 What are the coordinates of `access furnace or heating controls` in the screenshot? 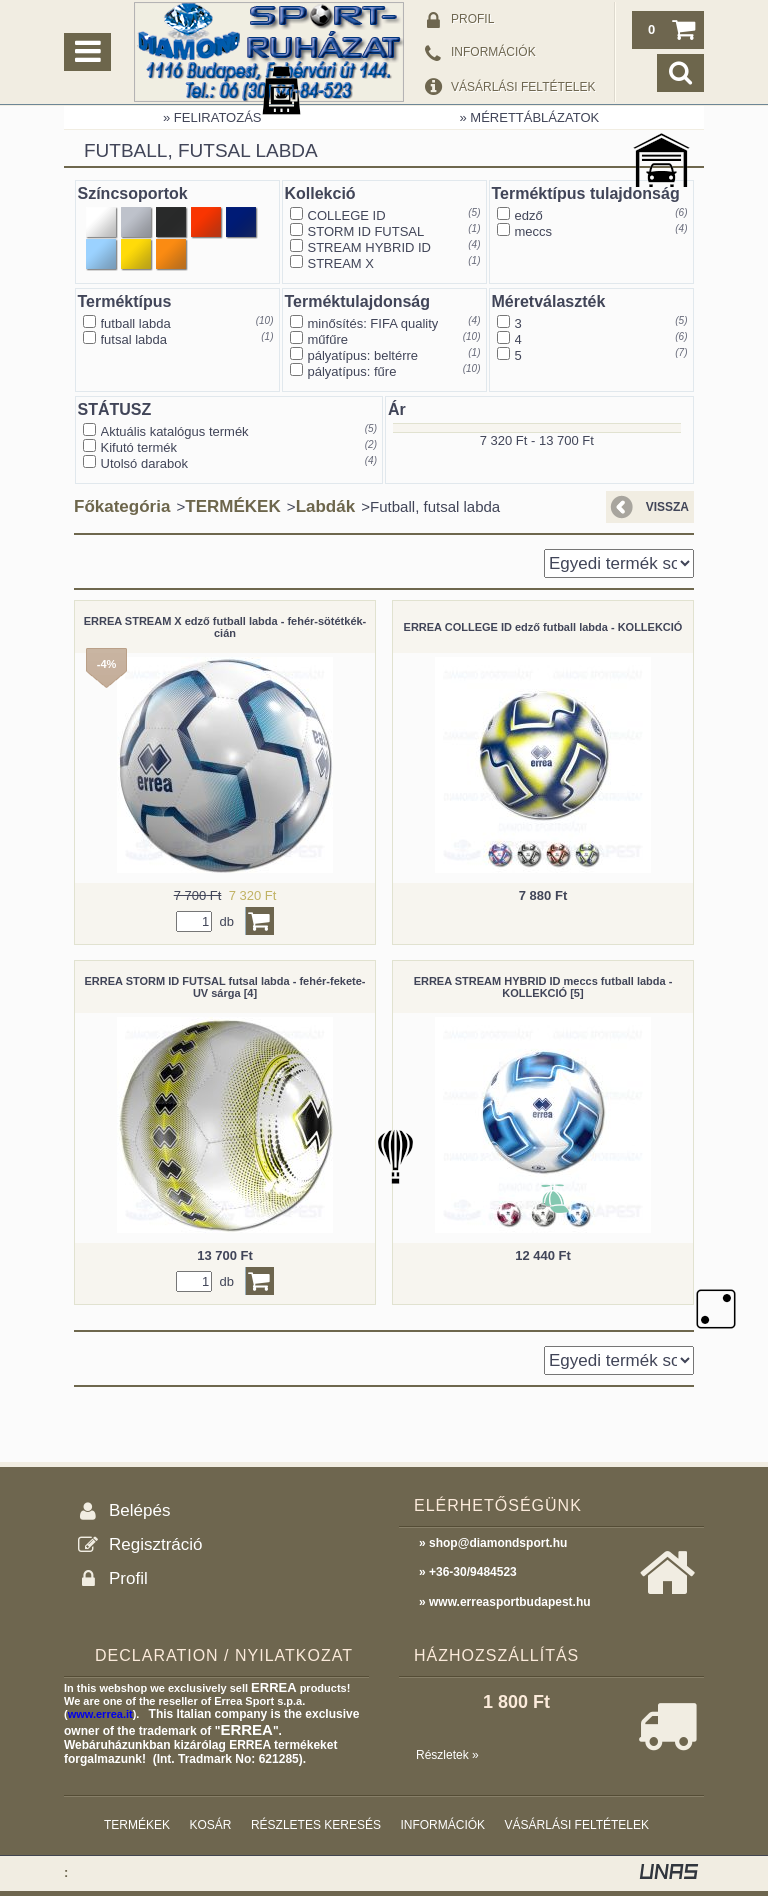 It's located at (281, 90).